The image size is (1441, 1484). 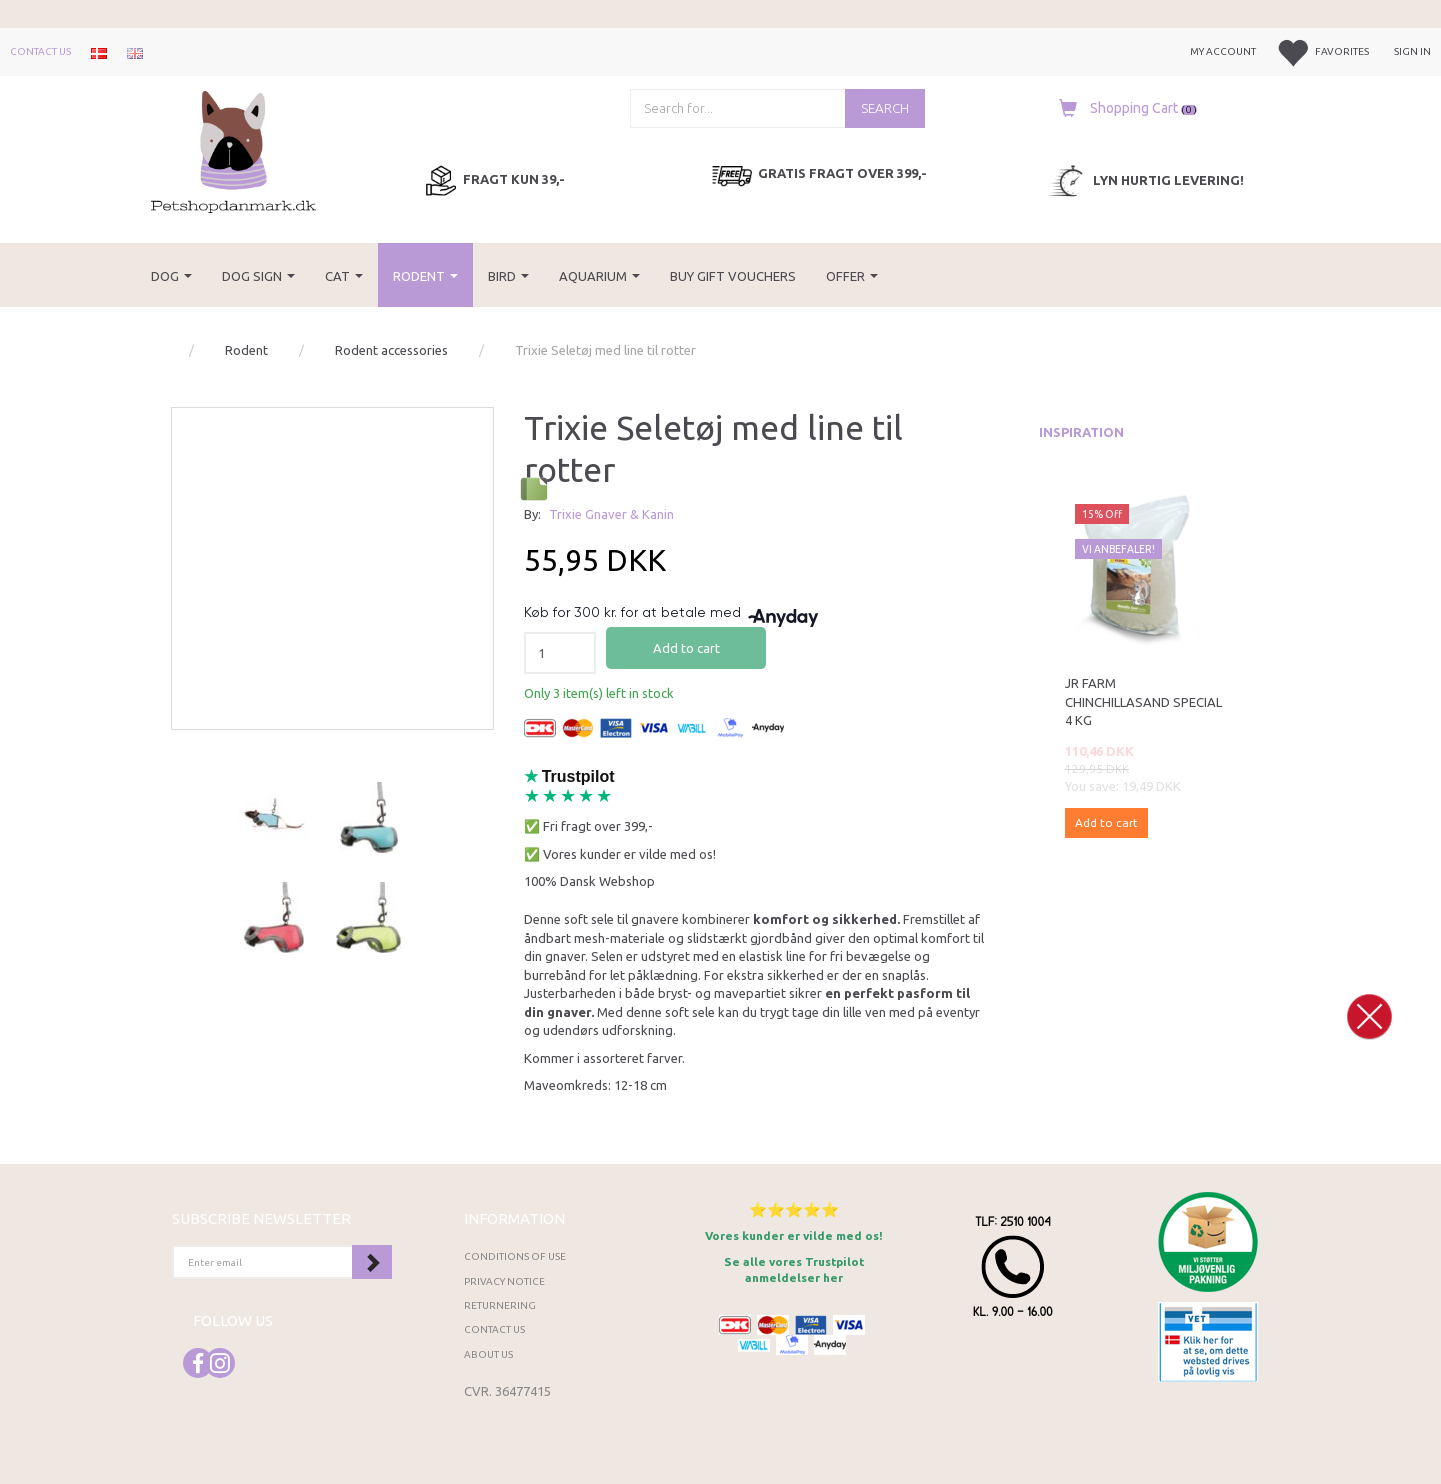 I want to click on indicates a sync error with a shared file or folder, so click(x=1369, y=1016).